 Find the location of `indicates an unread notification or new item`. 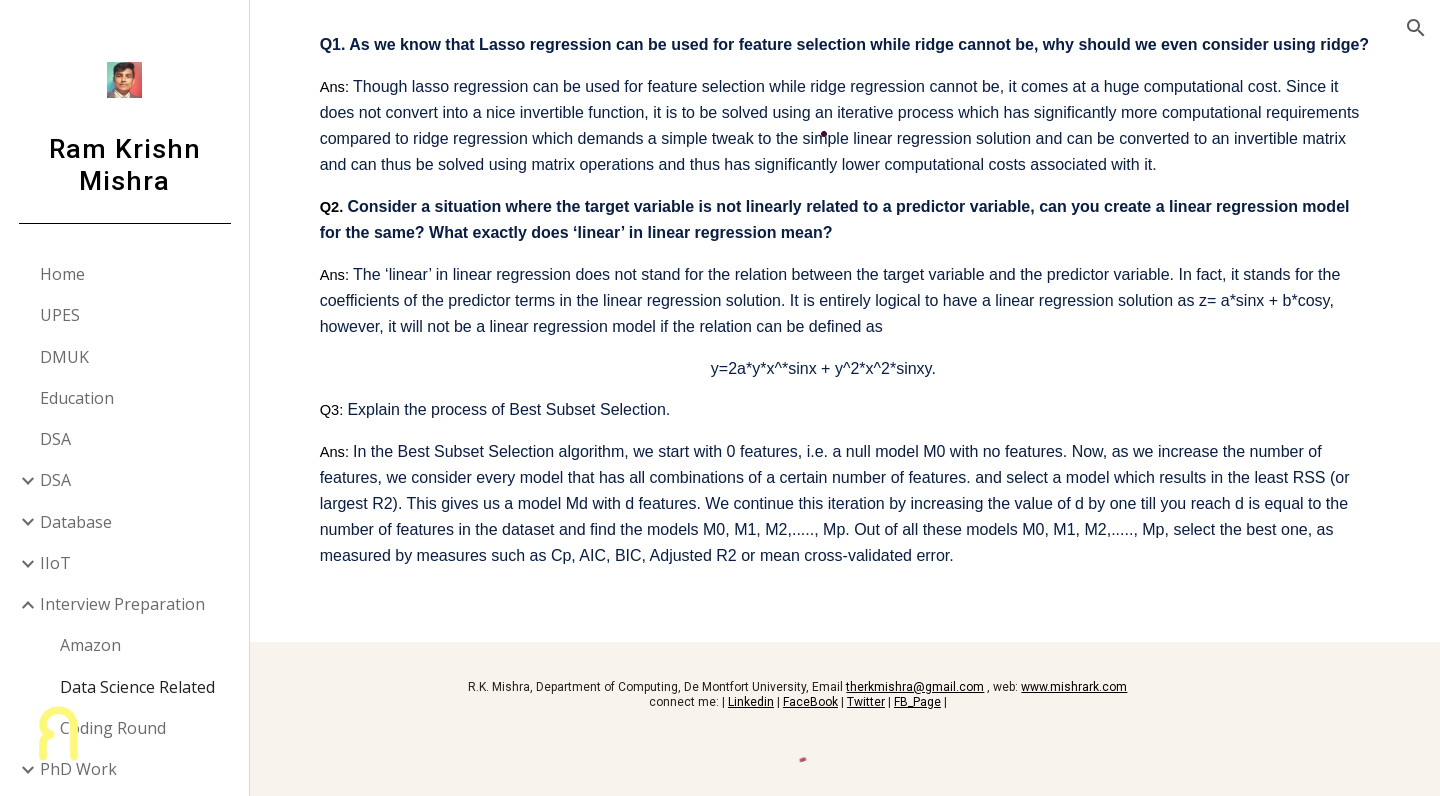

indicates an unread notification or new item is located at coordinates (824, 134).